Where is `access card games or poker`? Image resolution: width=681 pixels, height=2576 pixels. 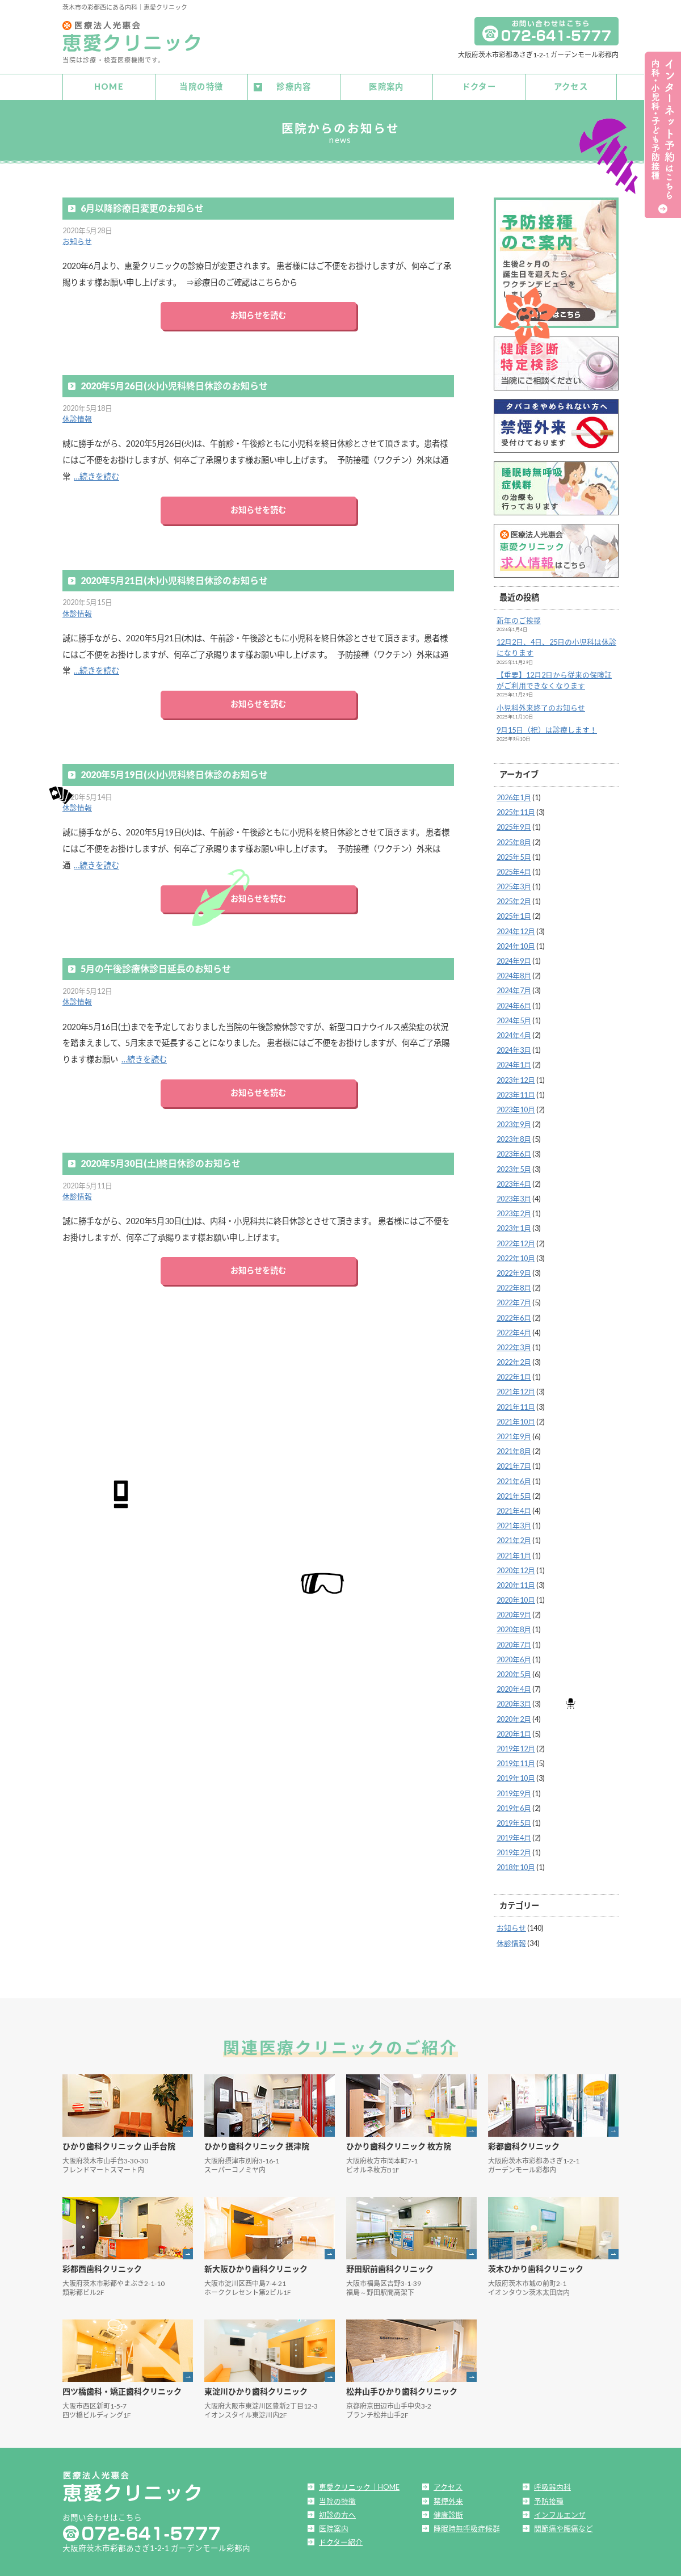 access card games or poker is located at coordinates (61, 795).